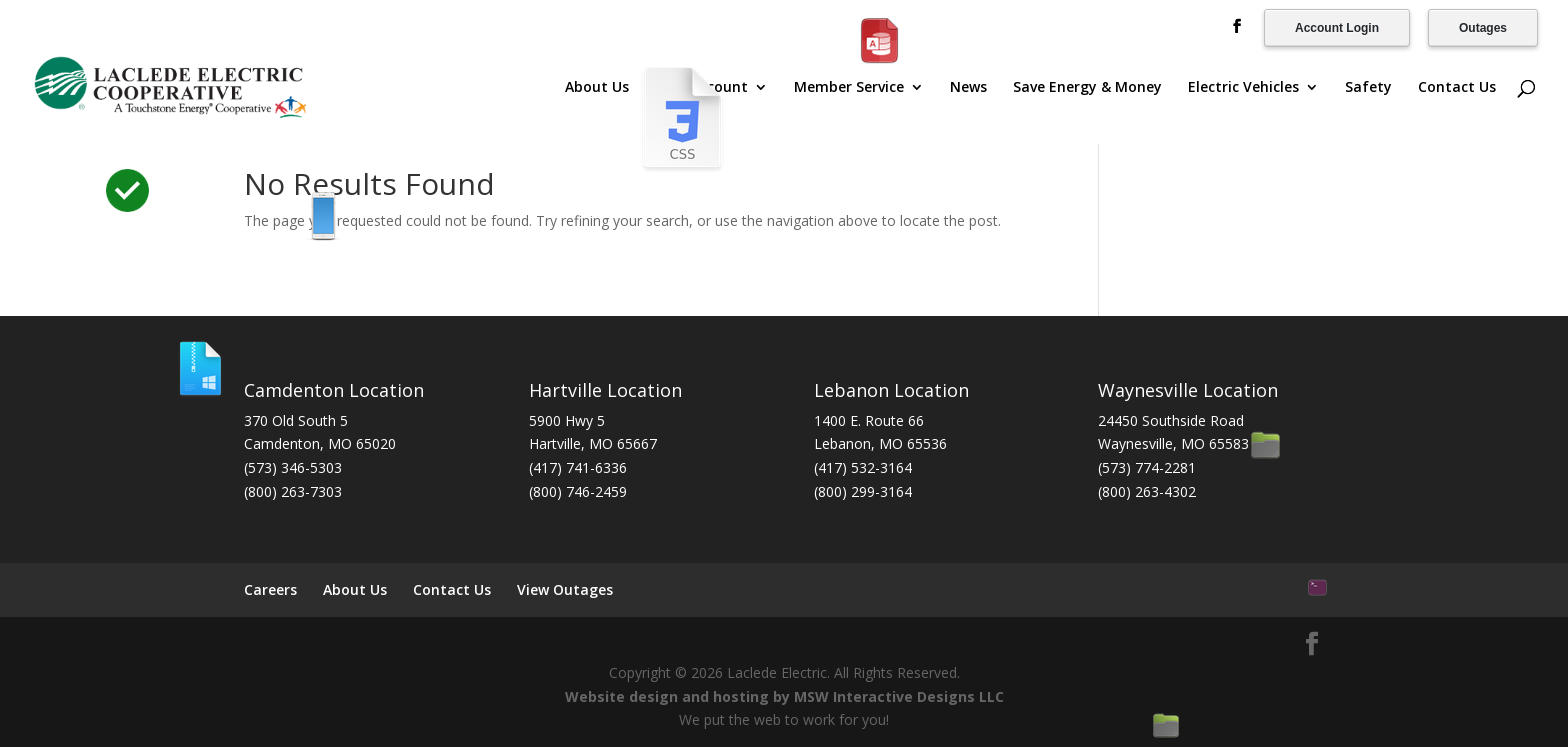 This screenshot has height=747, width=1568. Describe the element at coordinates (323, 216) in the screenshot. I see `indicates a connected iPhone device` at that location.